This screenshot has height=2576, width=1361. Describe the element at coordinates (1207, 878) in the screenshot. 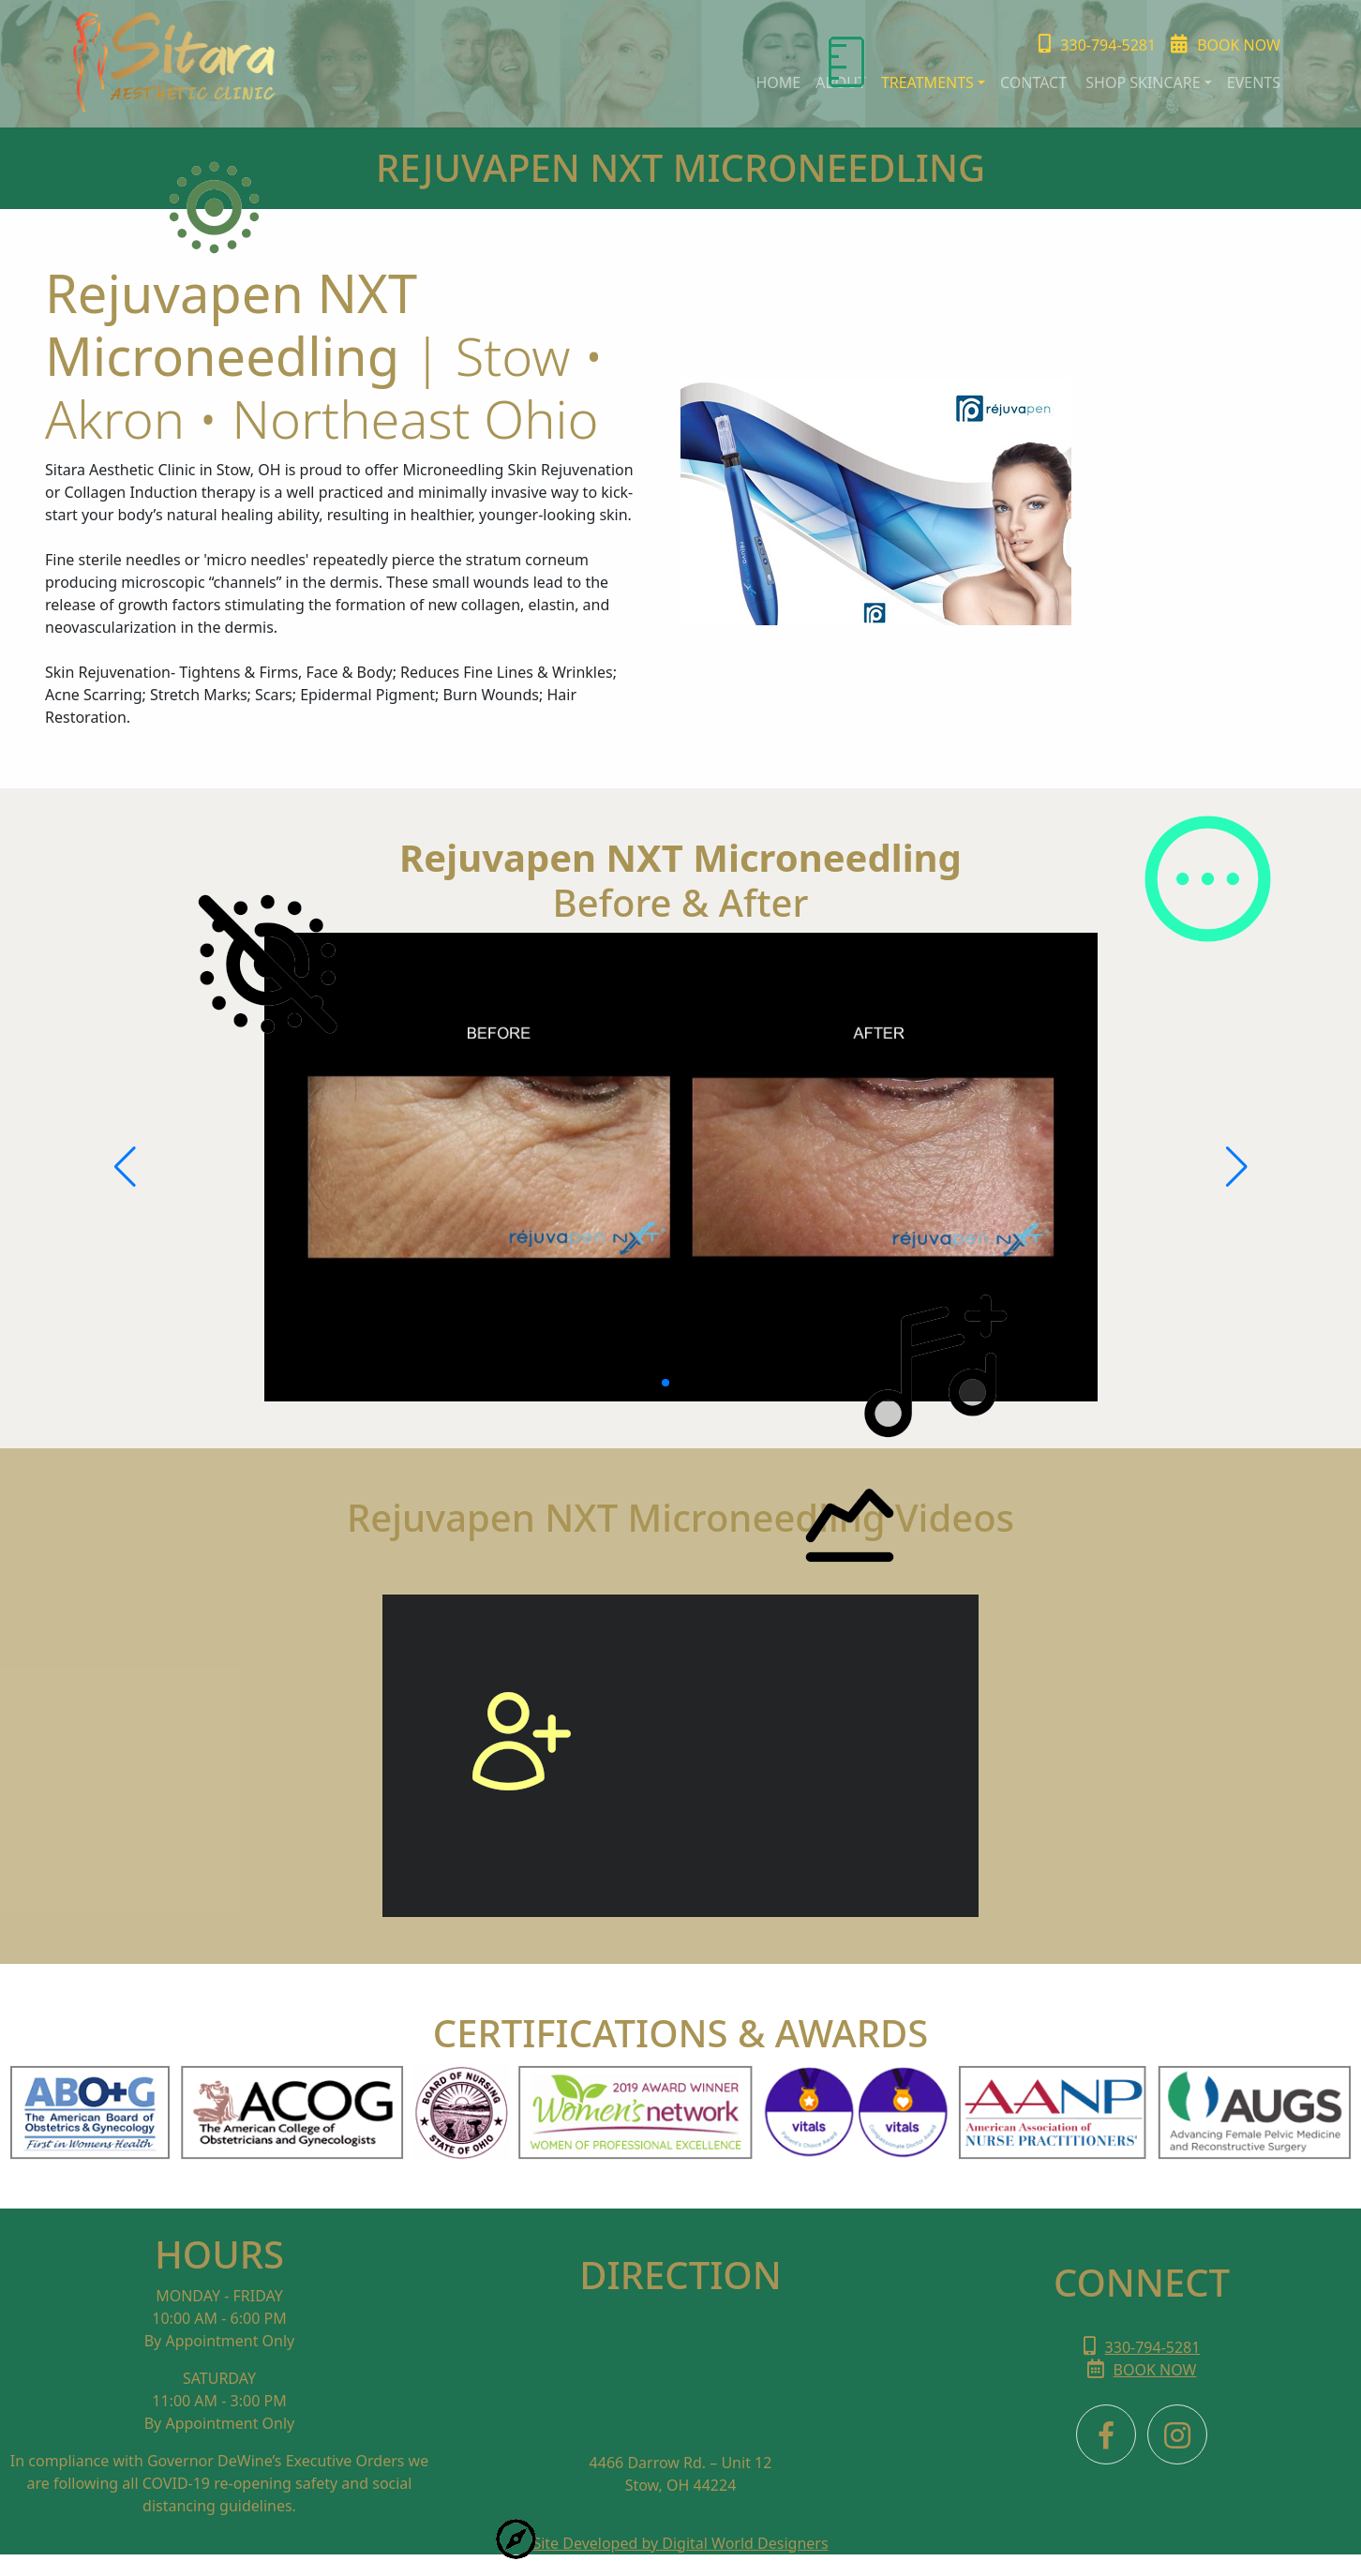

I see `open more options menu` at that location.